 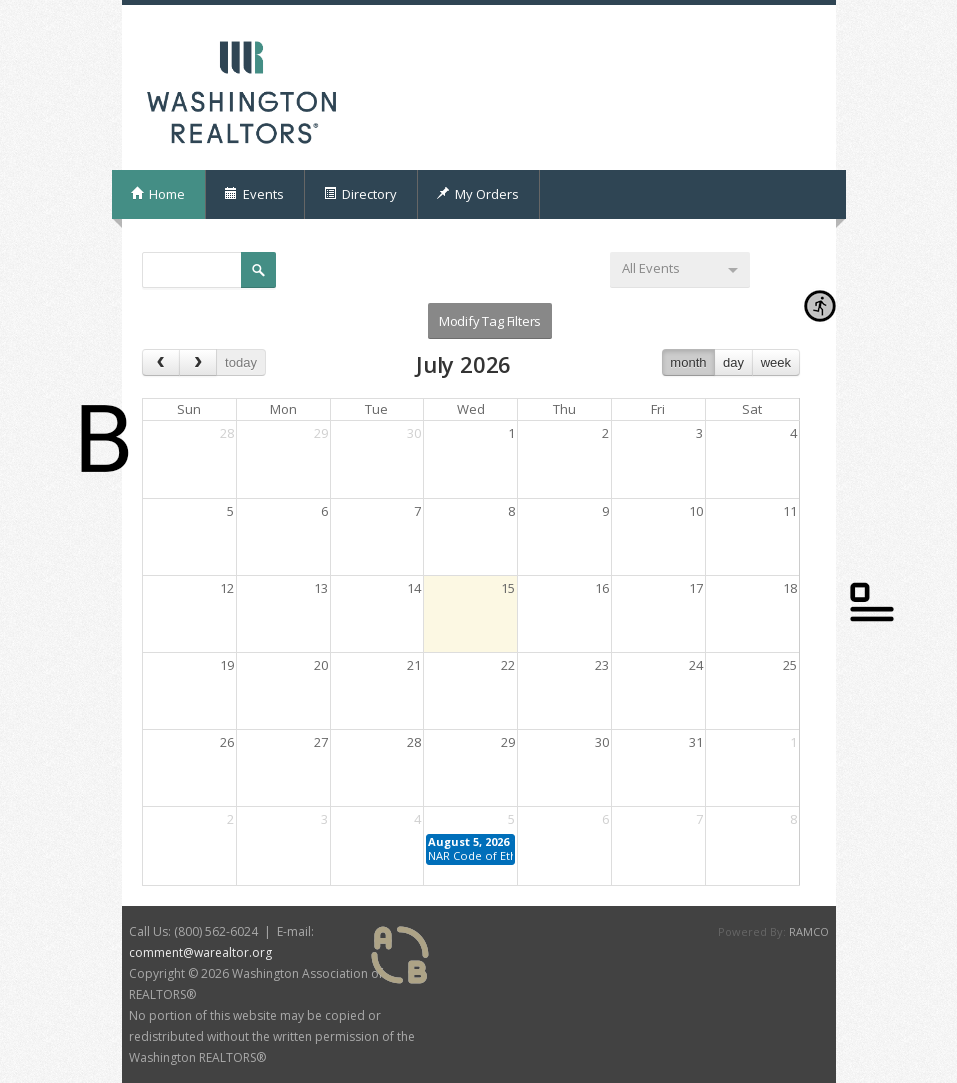 What do you see at coordinates (101, 438) in the screenshot?
I see `apply bold formatting to selected text` at bounding box center [101, 438].